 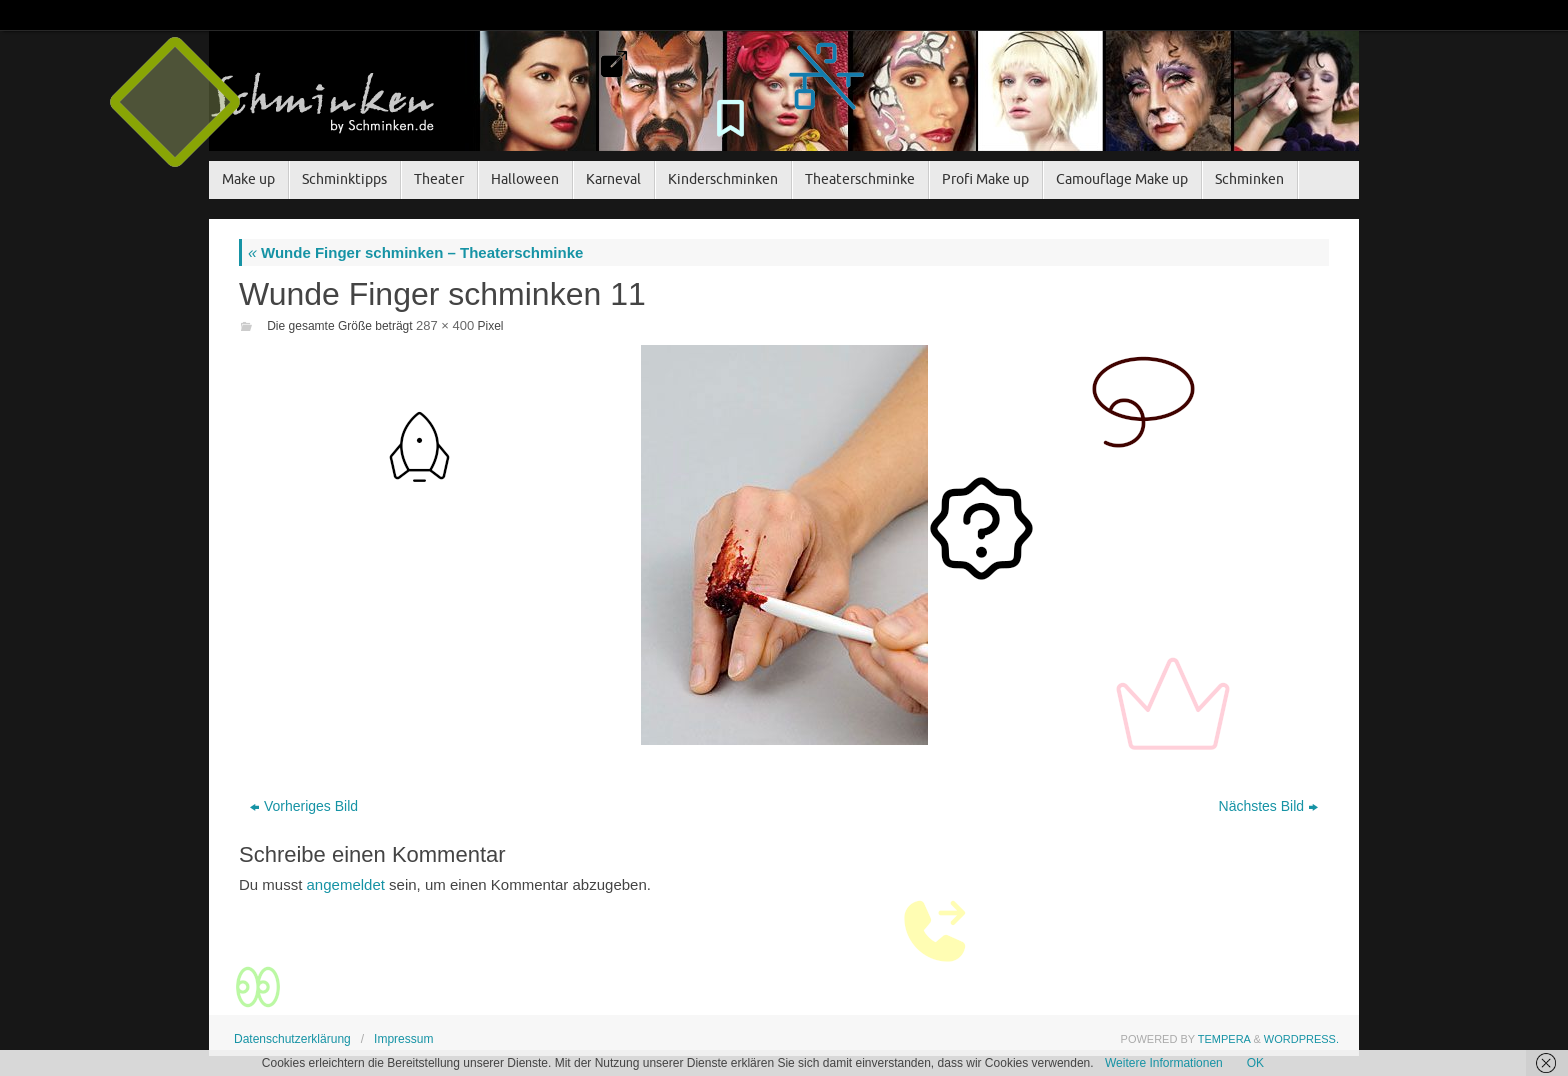 I want to click on access help or FAQ section, so click(x=981, y=528).